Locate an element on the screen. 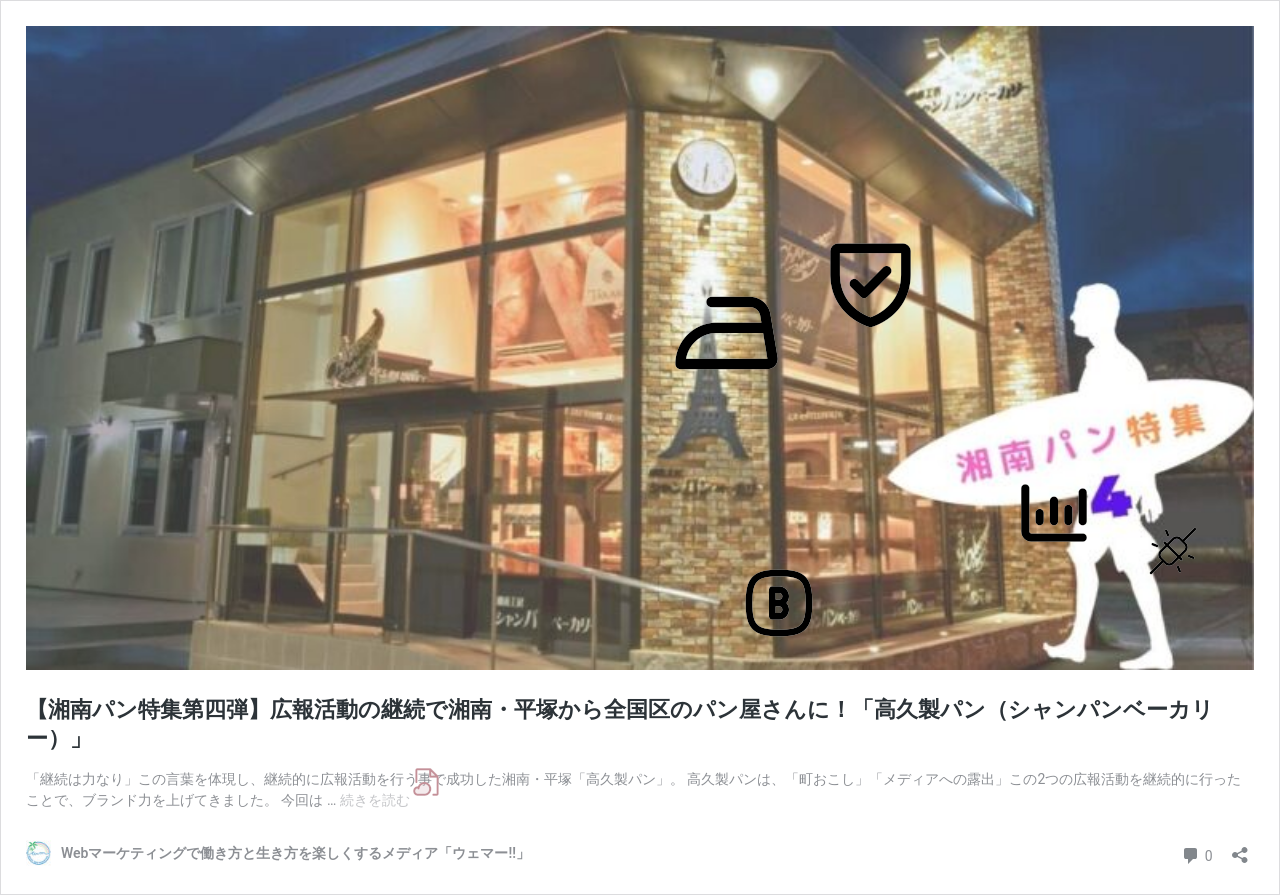 This screenshot has width=1280, height=895. view analytics or statistics is located at coordinates (1054, 513).